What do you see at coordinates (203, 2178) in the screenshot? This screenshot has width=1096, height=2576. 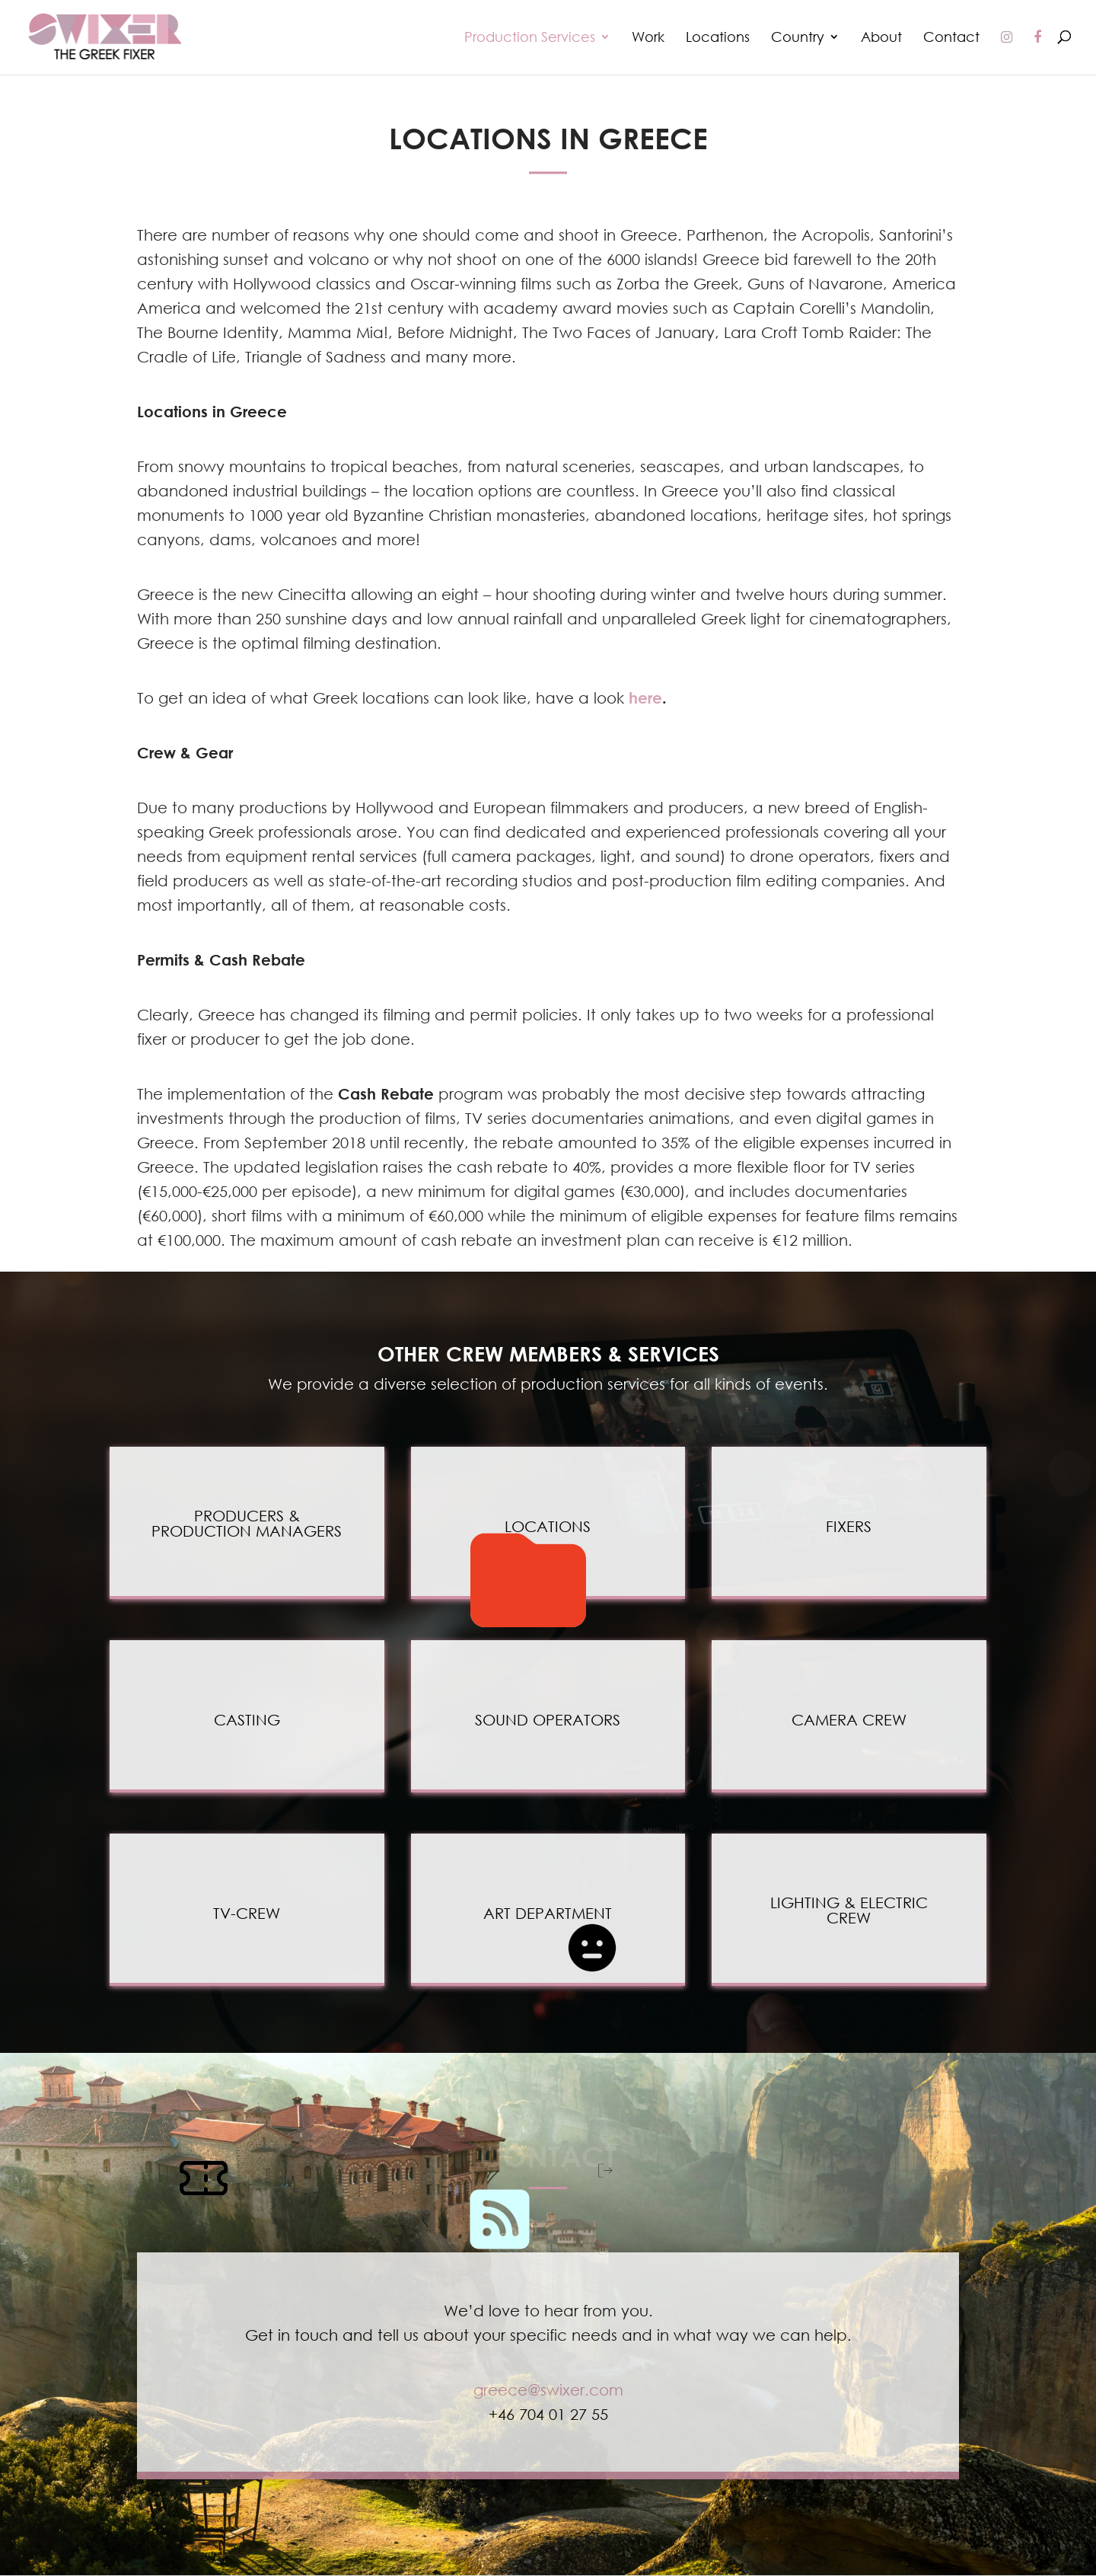 I see `view your tickets or passes` at bounding box center [203, 2178].